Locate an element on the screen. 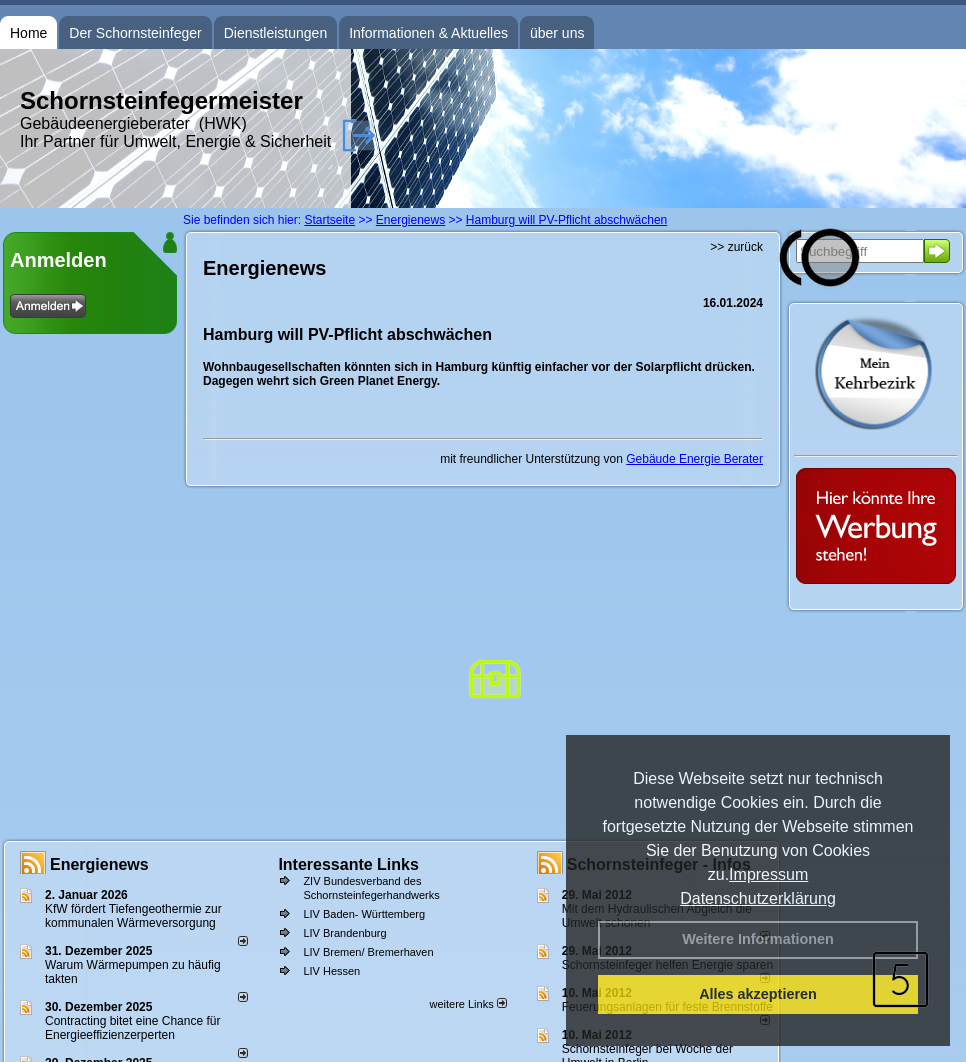 The image size is (966, 1062). log out of your account is located at coordinates (357, 135).